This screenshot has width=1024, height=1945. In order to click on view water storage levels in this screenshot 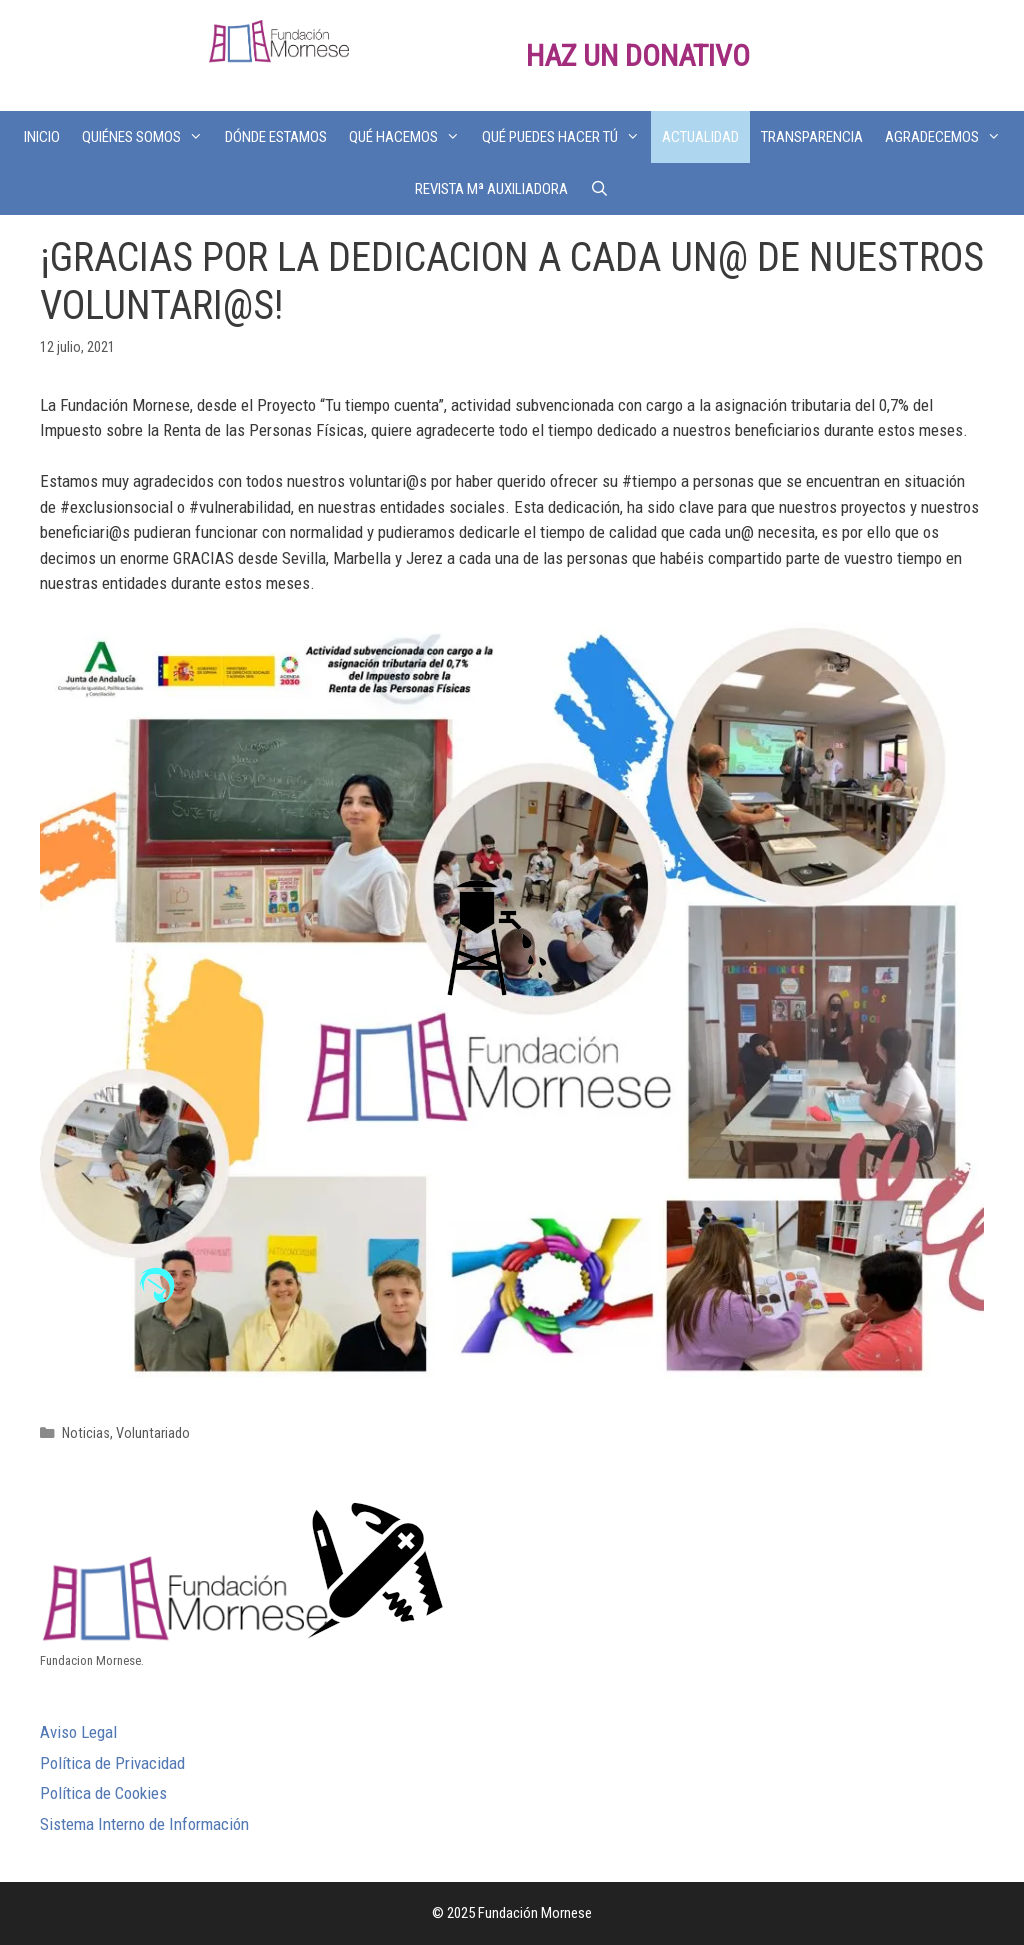, I will do `click(500, 936)`.